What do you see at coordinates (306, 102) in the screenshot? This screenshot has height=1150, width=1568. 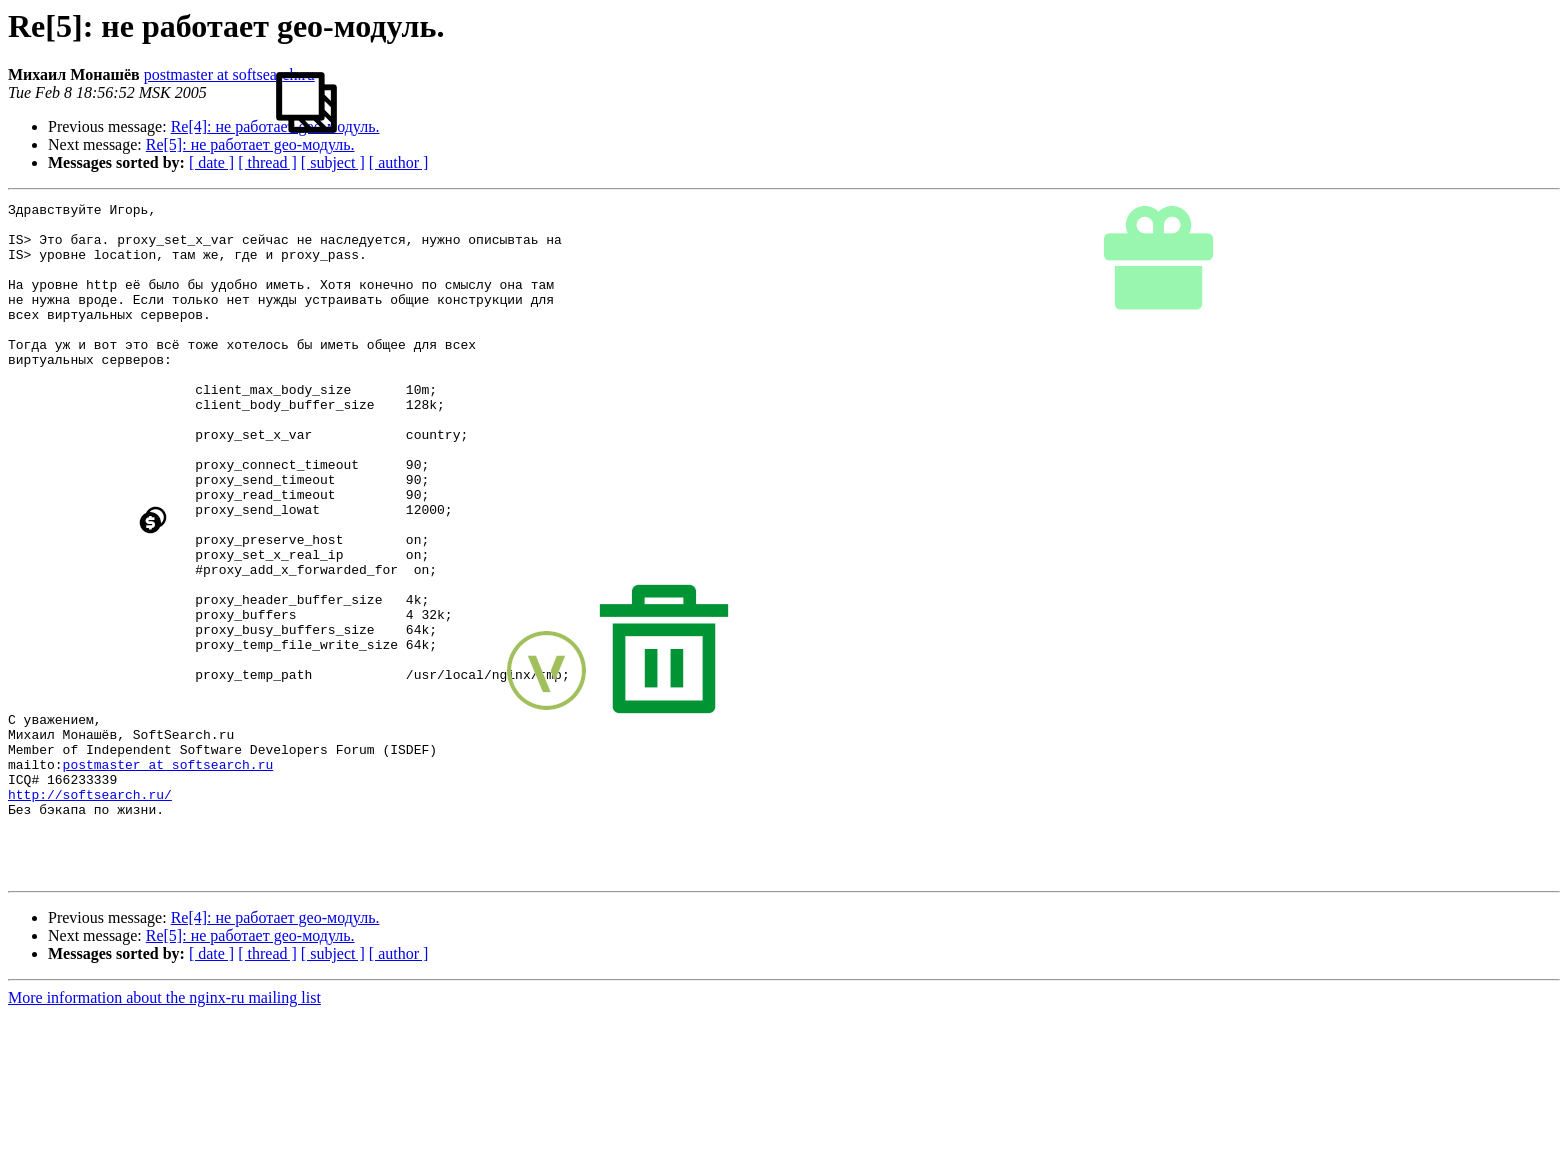 I see `apply shadow effect to selected element` at bounding box center [306, 102].